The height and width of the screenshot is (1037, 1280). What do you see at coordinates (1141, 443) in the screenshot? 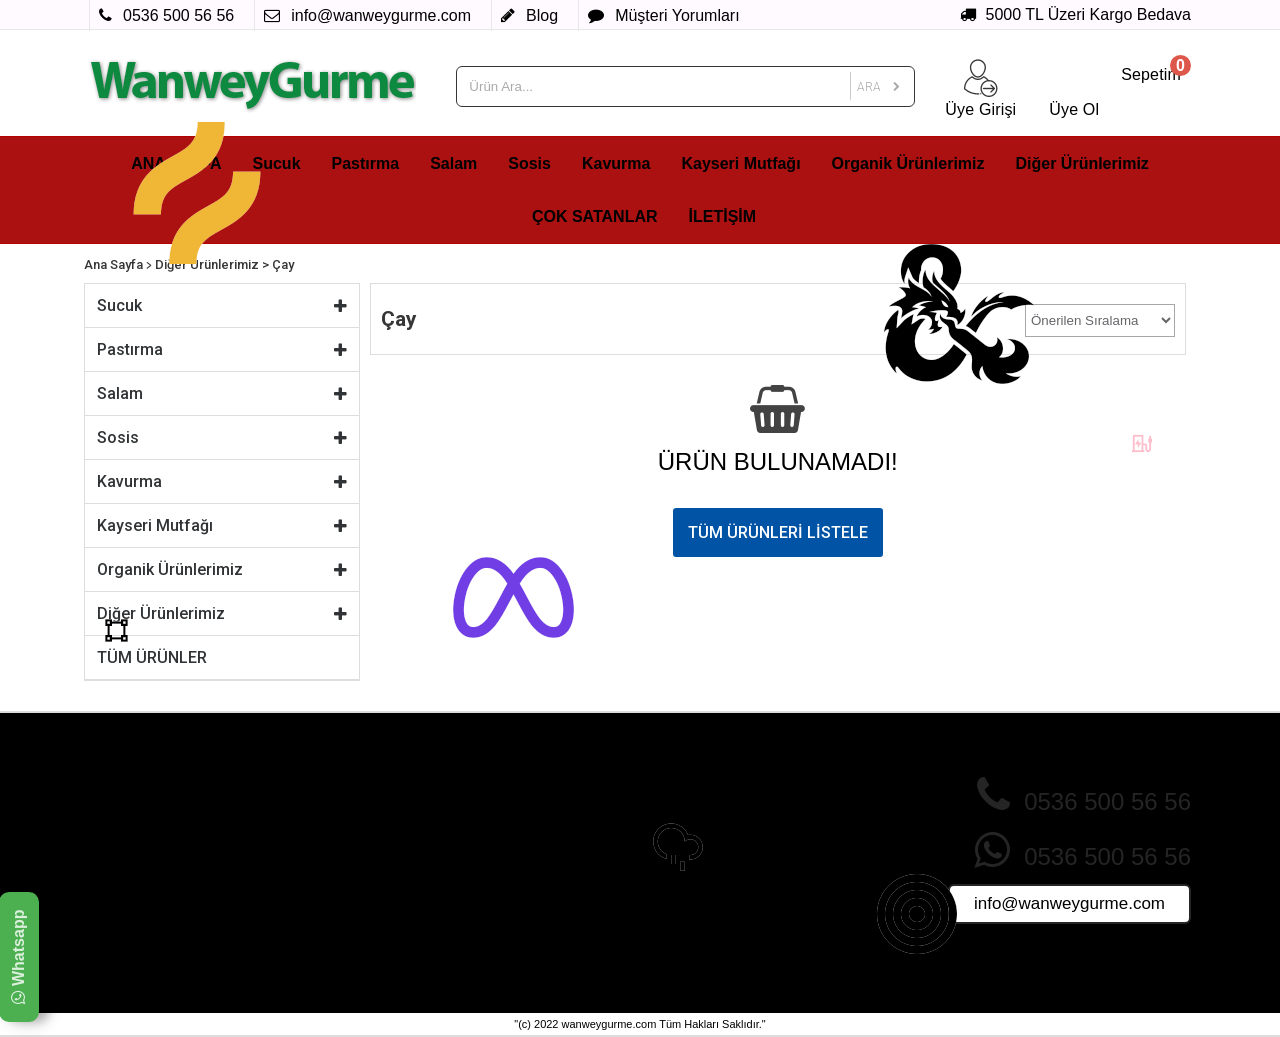
I see `find nearby EV charging stations` at bounding box center [1141, 443].